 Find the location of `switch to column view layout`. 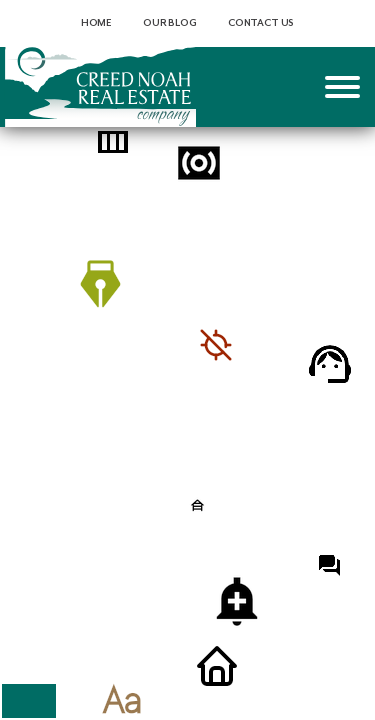

switch to column view layout is located at coordinates (112, 143).